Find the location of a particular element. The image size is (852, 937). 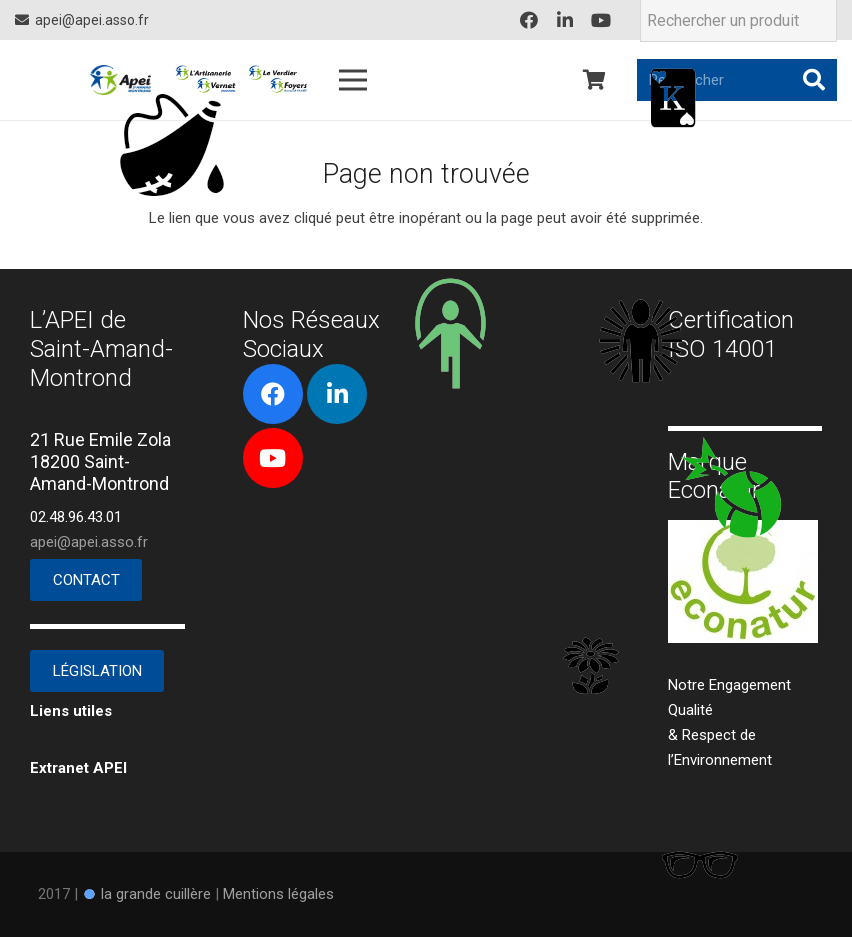

decorative flower icon for nature or garden-themed content is located at coordinates (590, 664).